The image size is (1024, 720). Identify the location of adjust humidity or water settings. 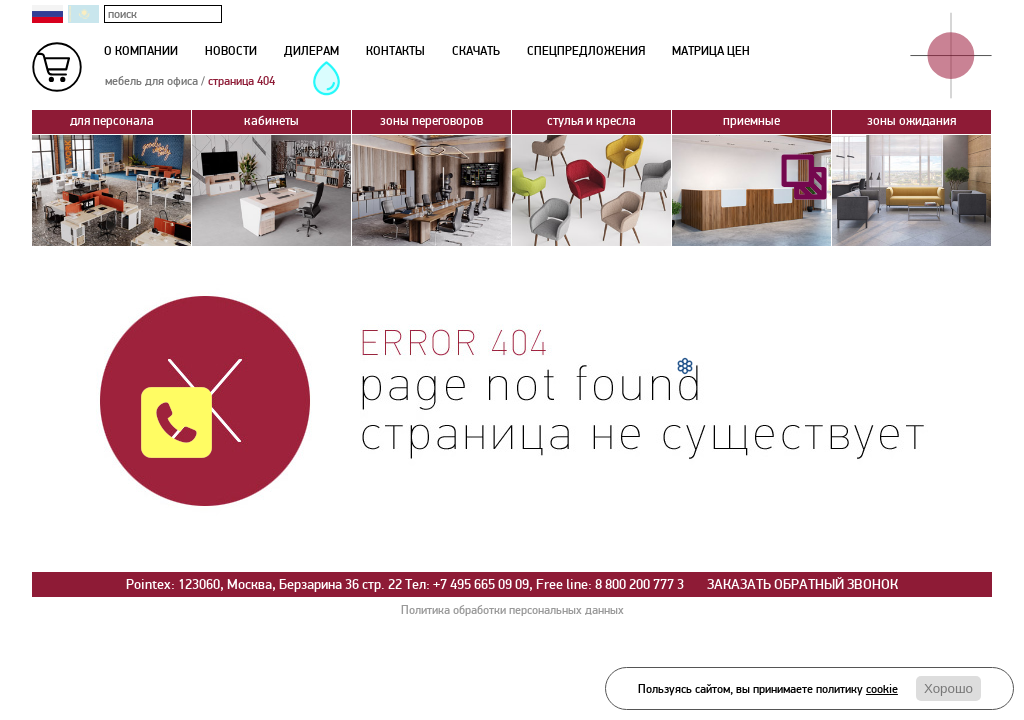
(326, 79).